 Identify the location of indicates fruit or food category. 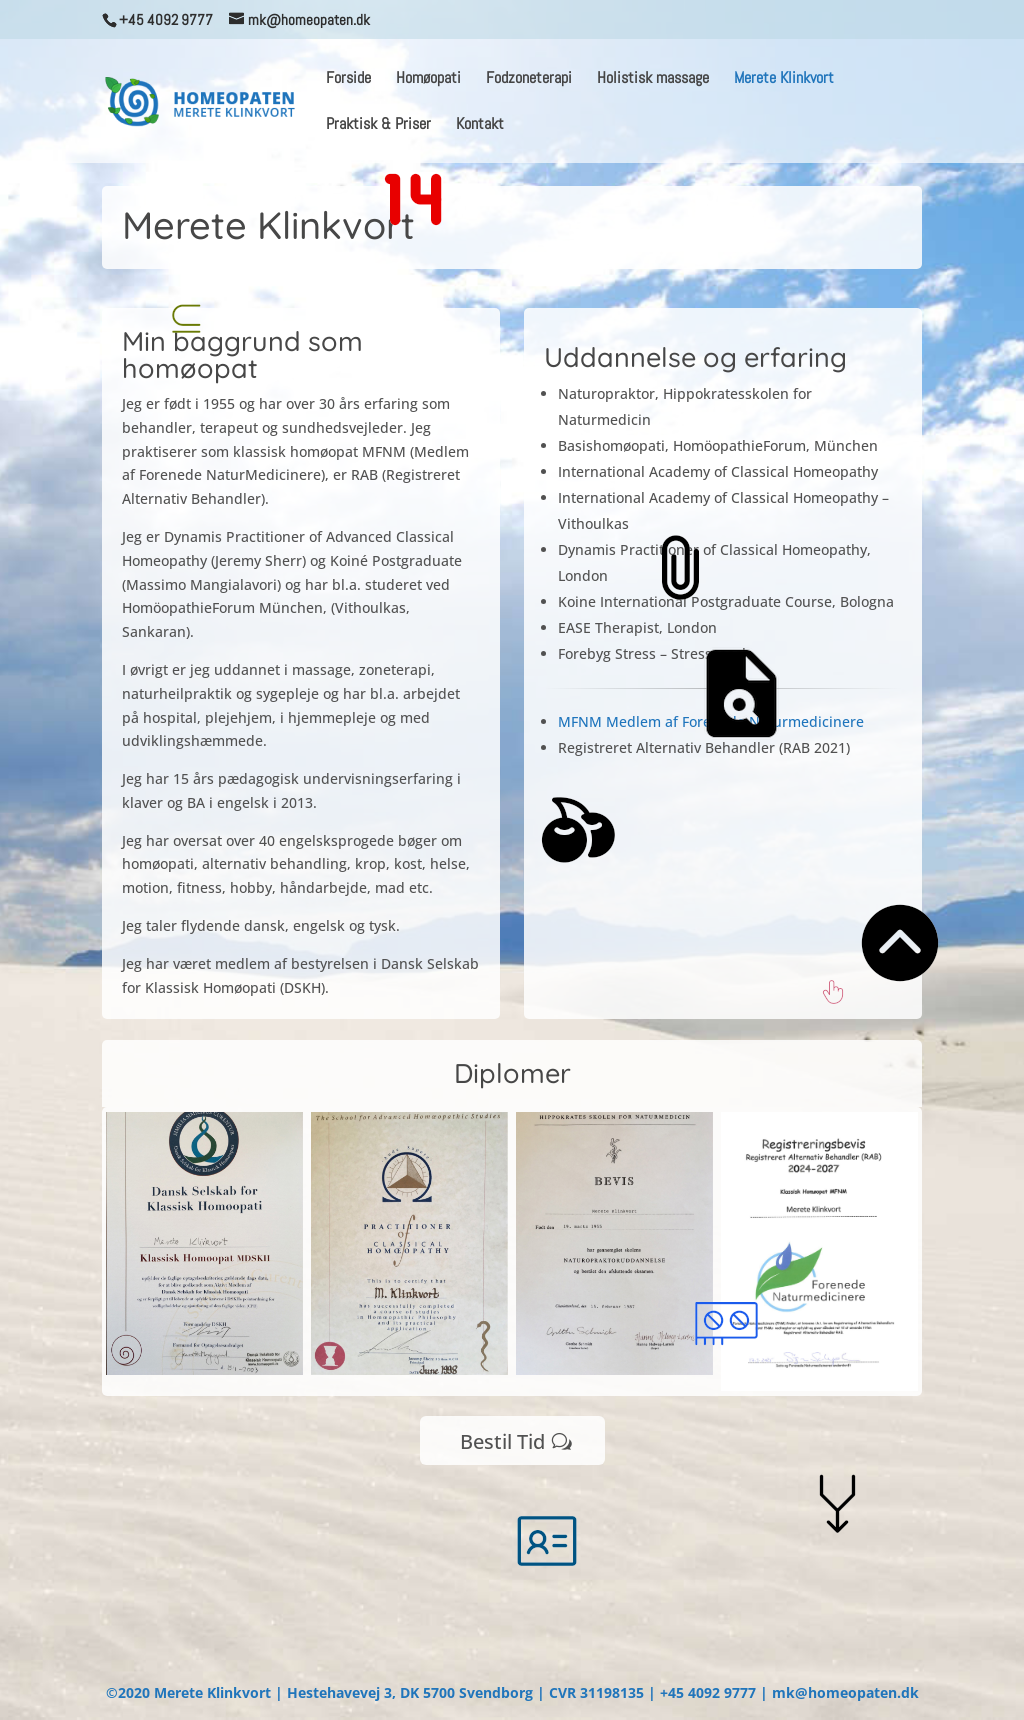
(577, 830).